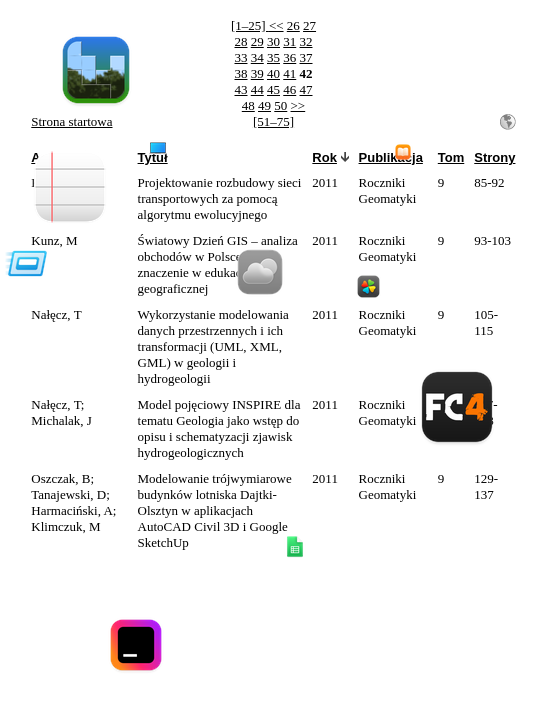  I want to click on launch playonlinux to run windows applications, so click(368, 286).